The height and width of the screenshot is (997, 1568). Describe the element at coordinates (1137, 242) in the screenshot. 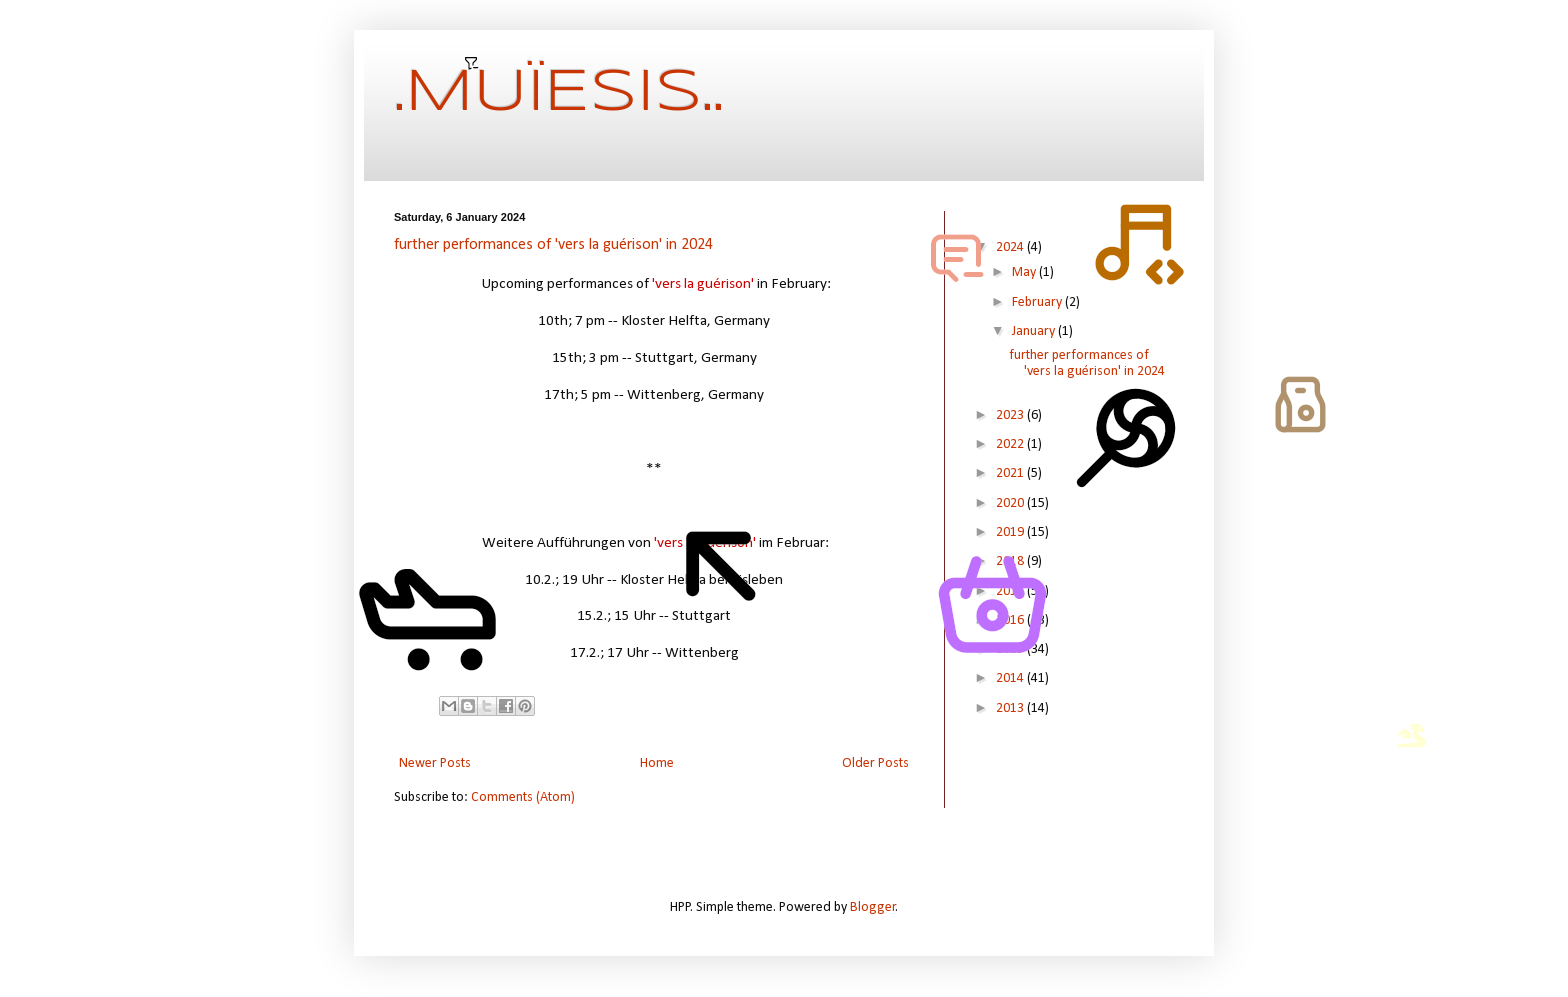

I see `access music coding or audio development tools` at that location.